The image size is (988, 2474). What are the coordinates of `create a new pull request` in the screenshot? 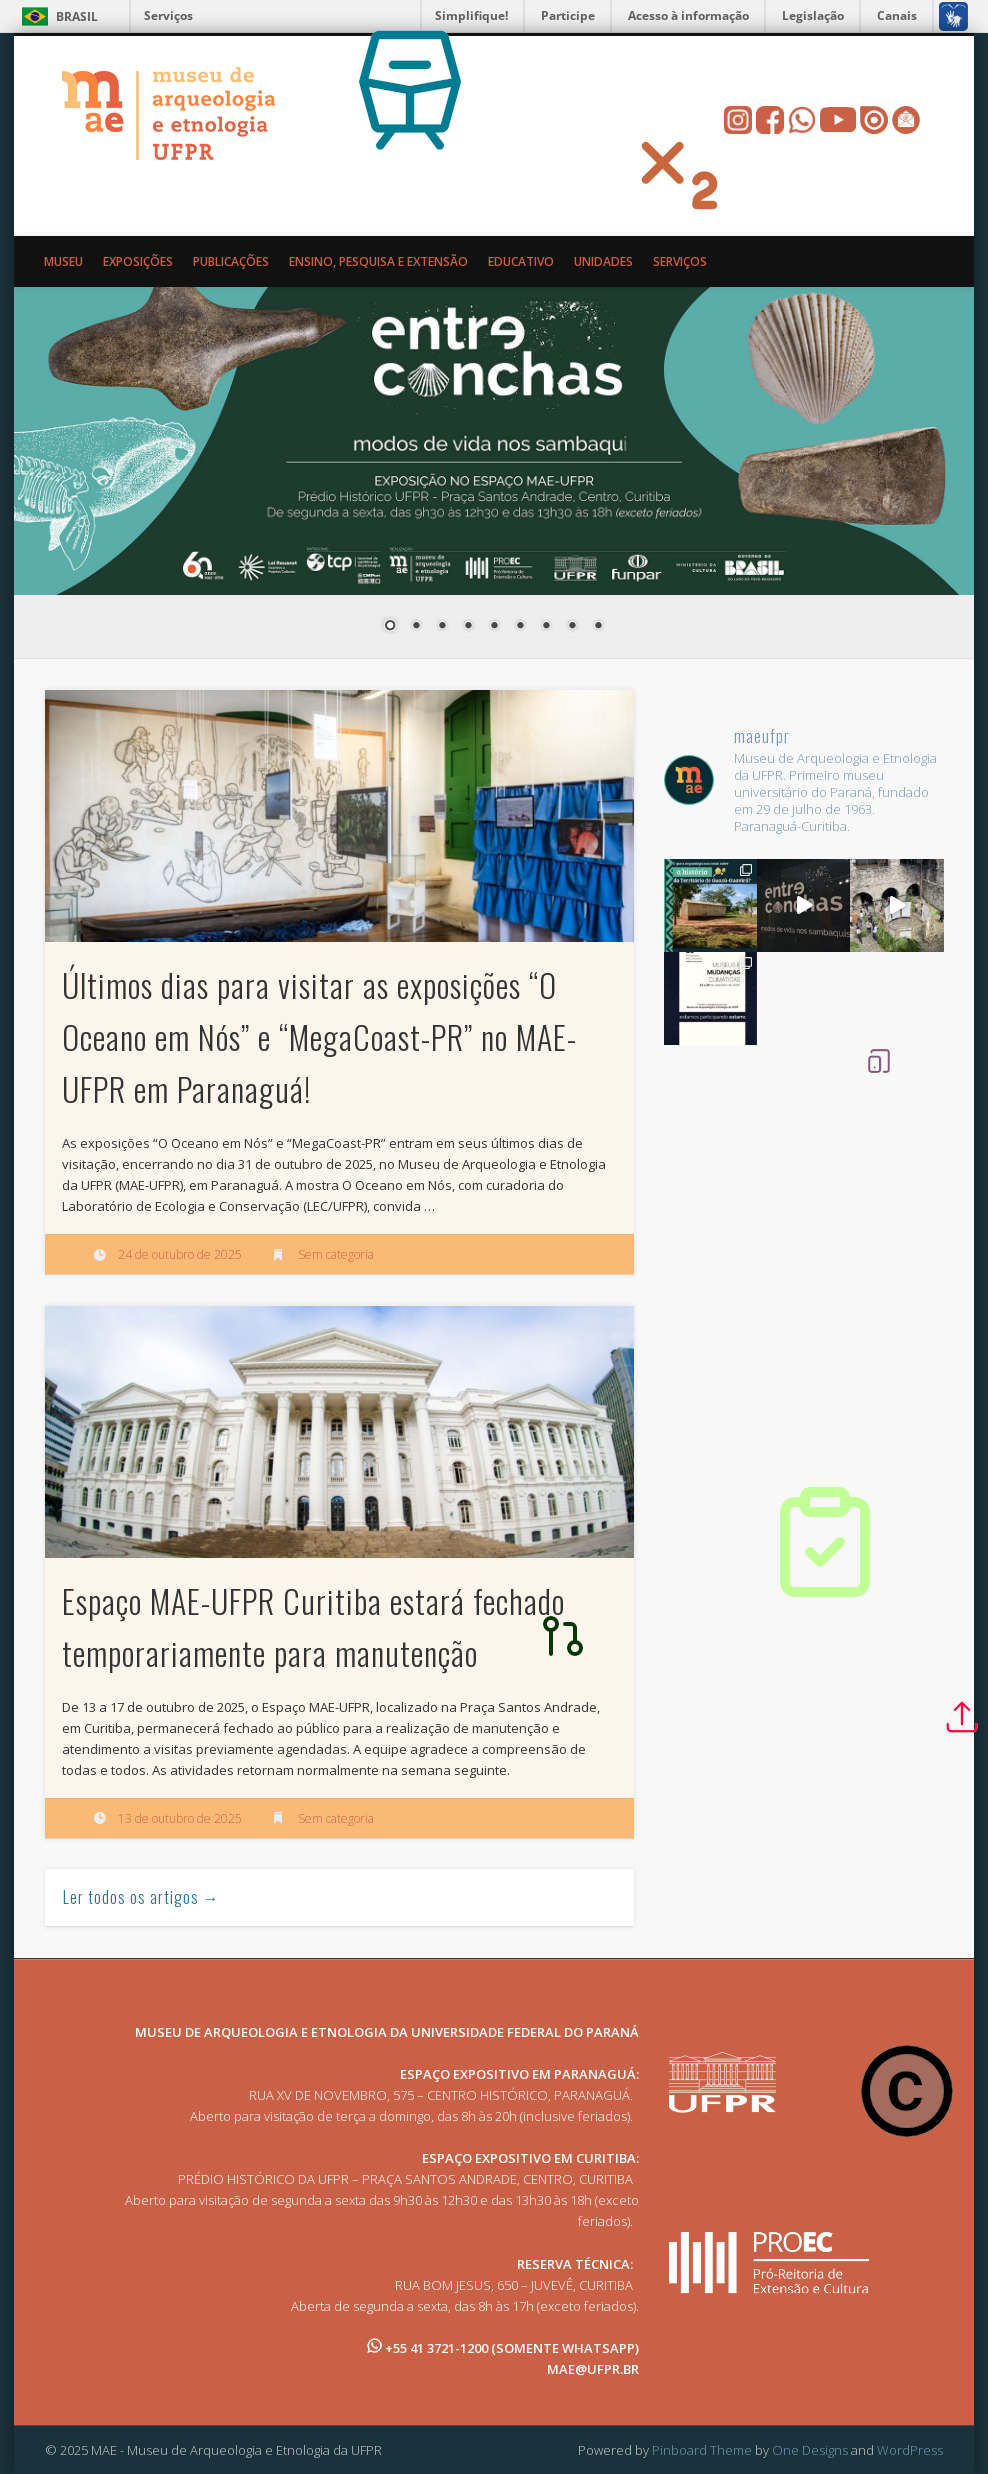 It's located at (563, 1636).